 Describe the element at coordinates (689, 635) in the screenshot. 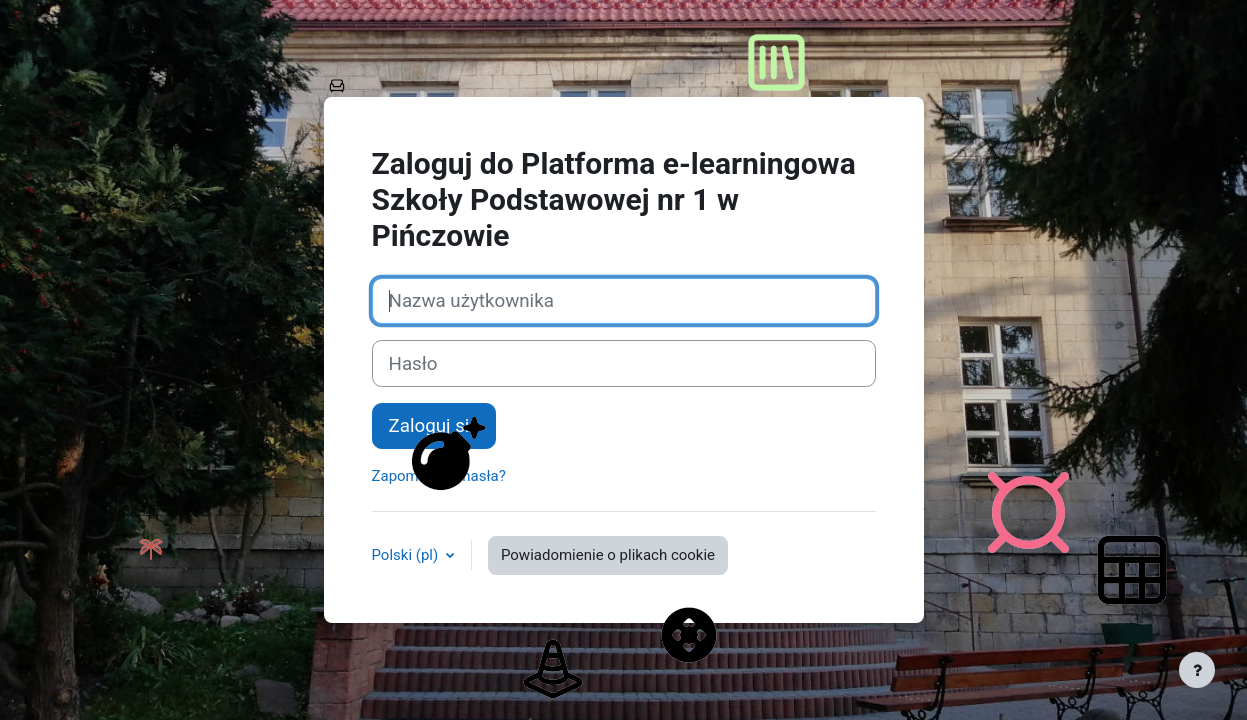

I see `expand or move content in all directions` at that location.